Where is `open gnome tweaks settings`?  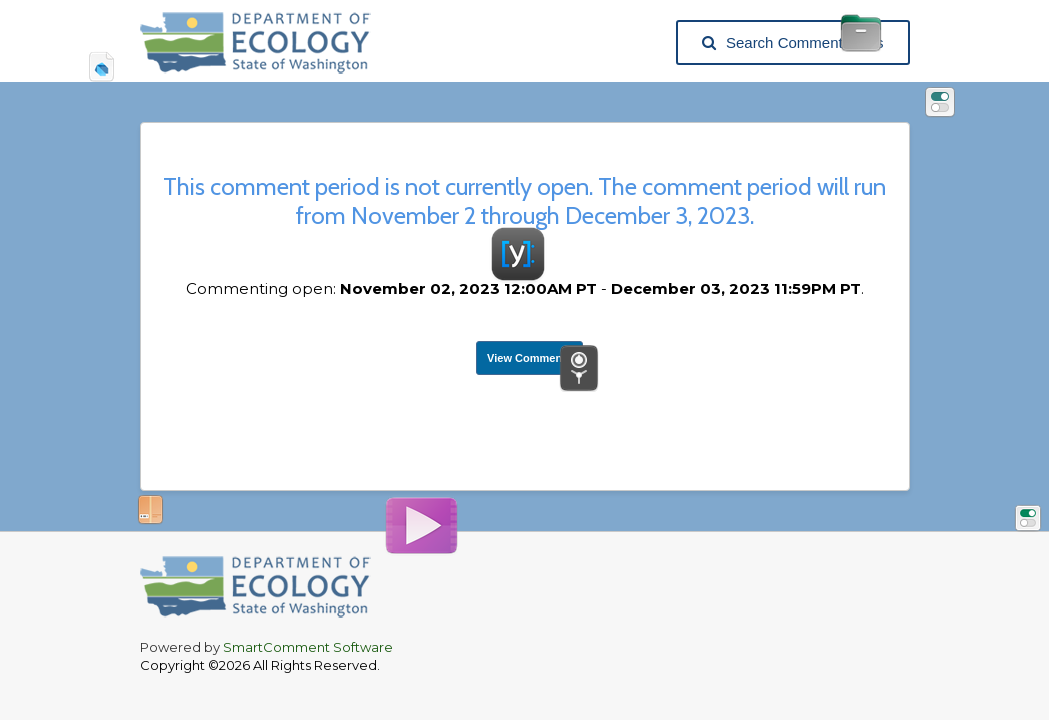 open gnome tweaks settings is located at coordinates (1028, 518).